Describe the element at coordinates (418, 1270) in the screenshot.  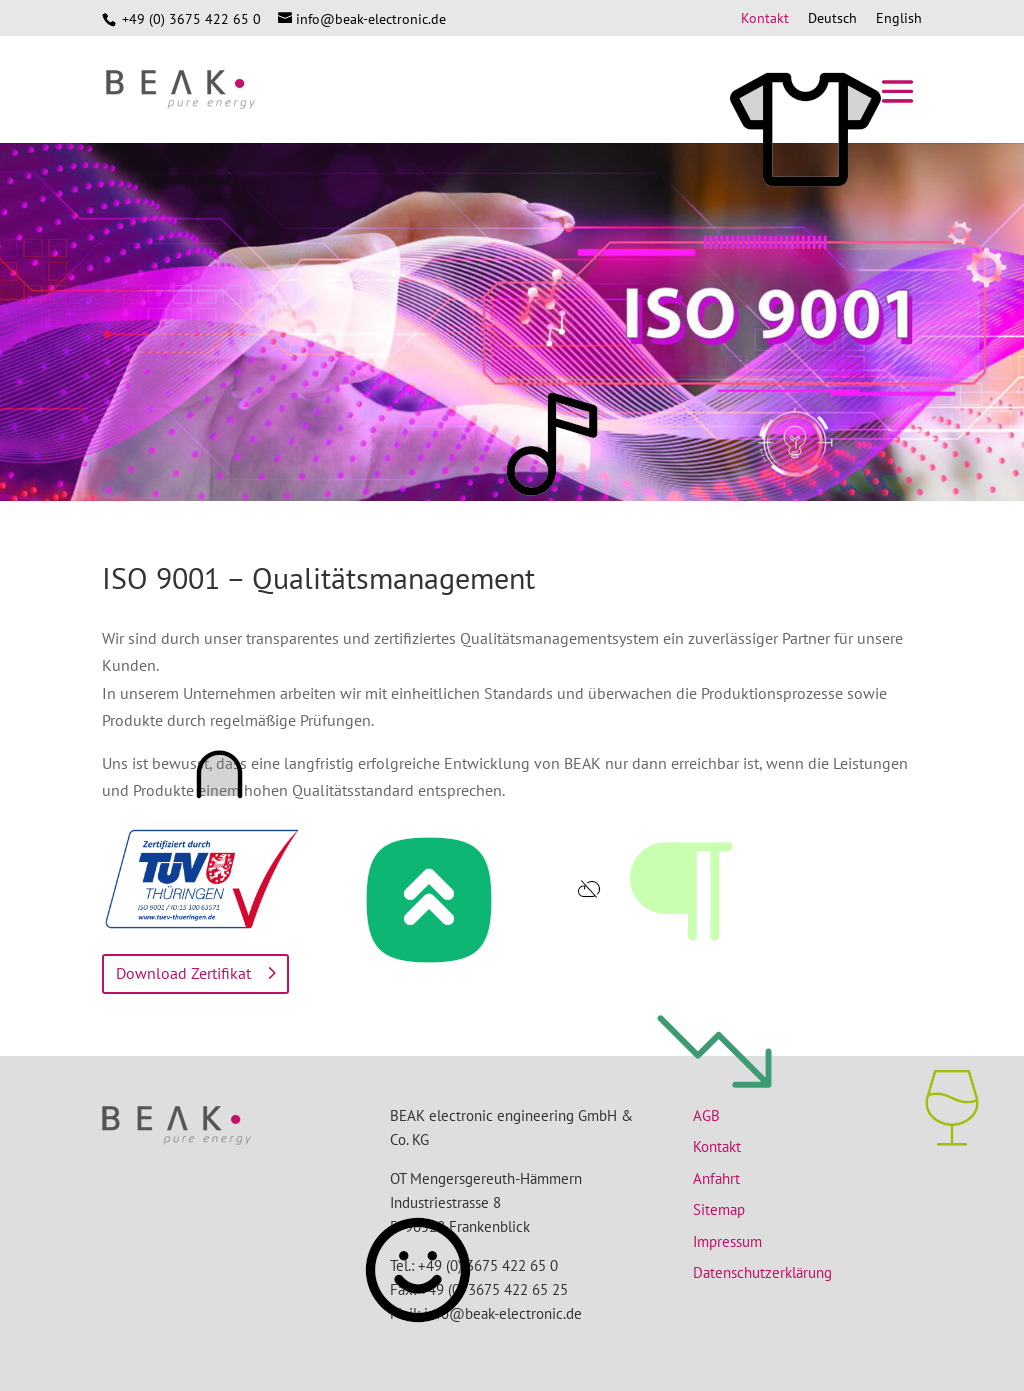
I see `add an emoji or reaction` at that location.